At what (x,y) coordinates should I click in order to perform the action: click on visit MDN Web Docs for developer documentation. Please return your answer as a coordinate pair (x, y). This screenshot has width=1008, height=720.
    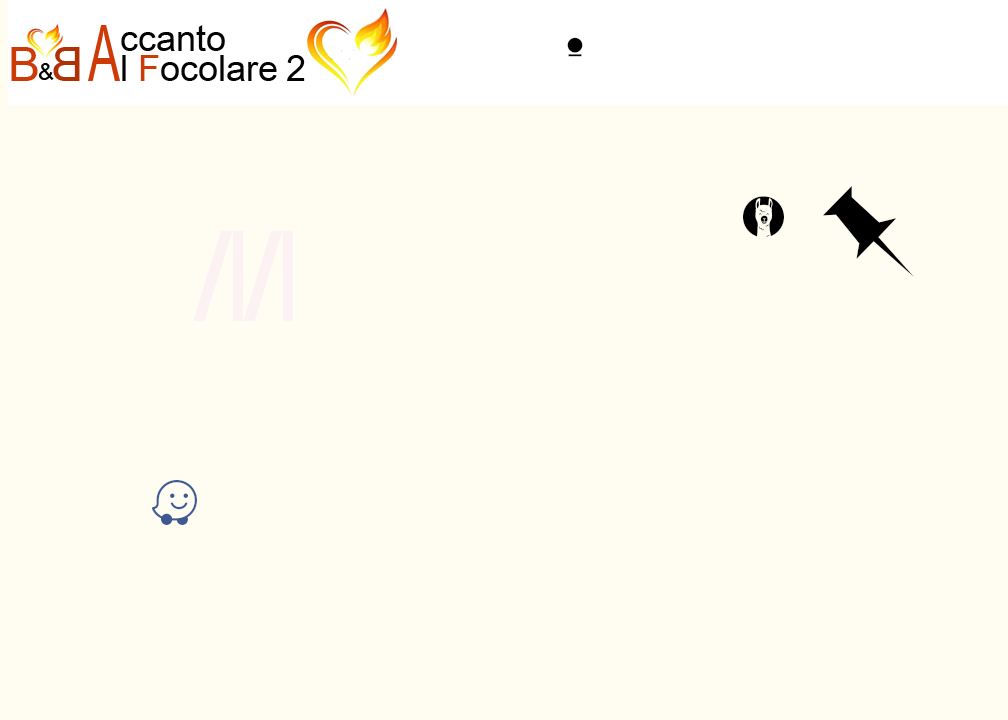
    Looking at the image, I should click on (243, 276).